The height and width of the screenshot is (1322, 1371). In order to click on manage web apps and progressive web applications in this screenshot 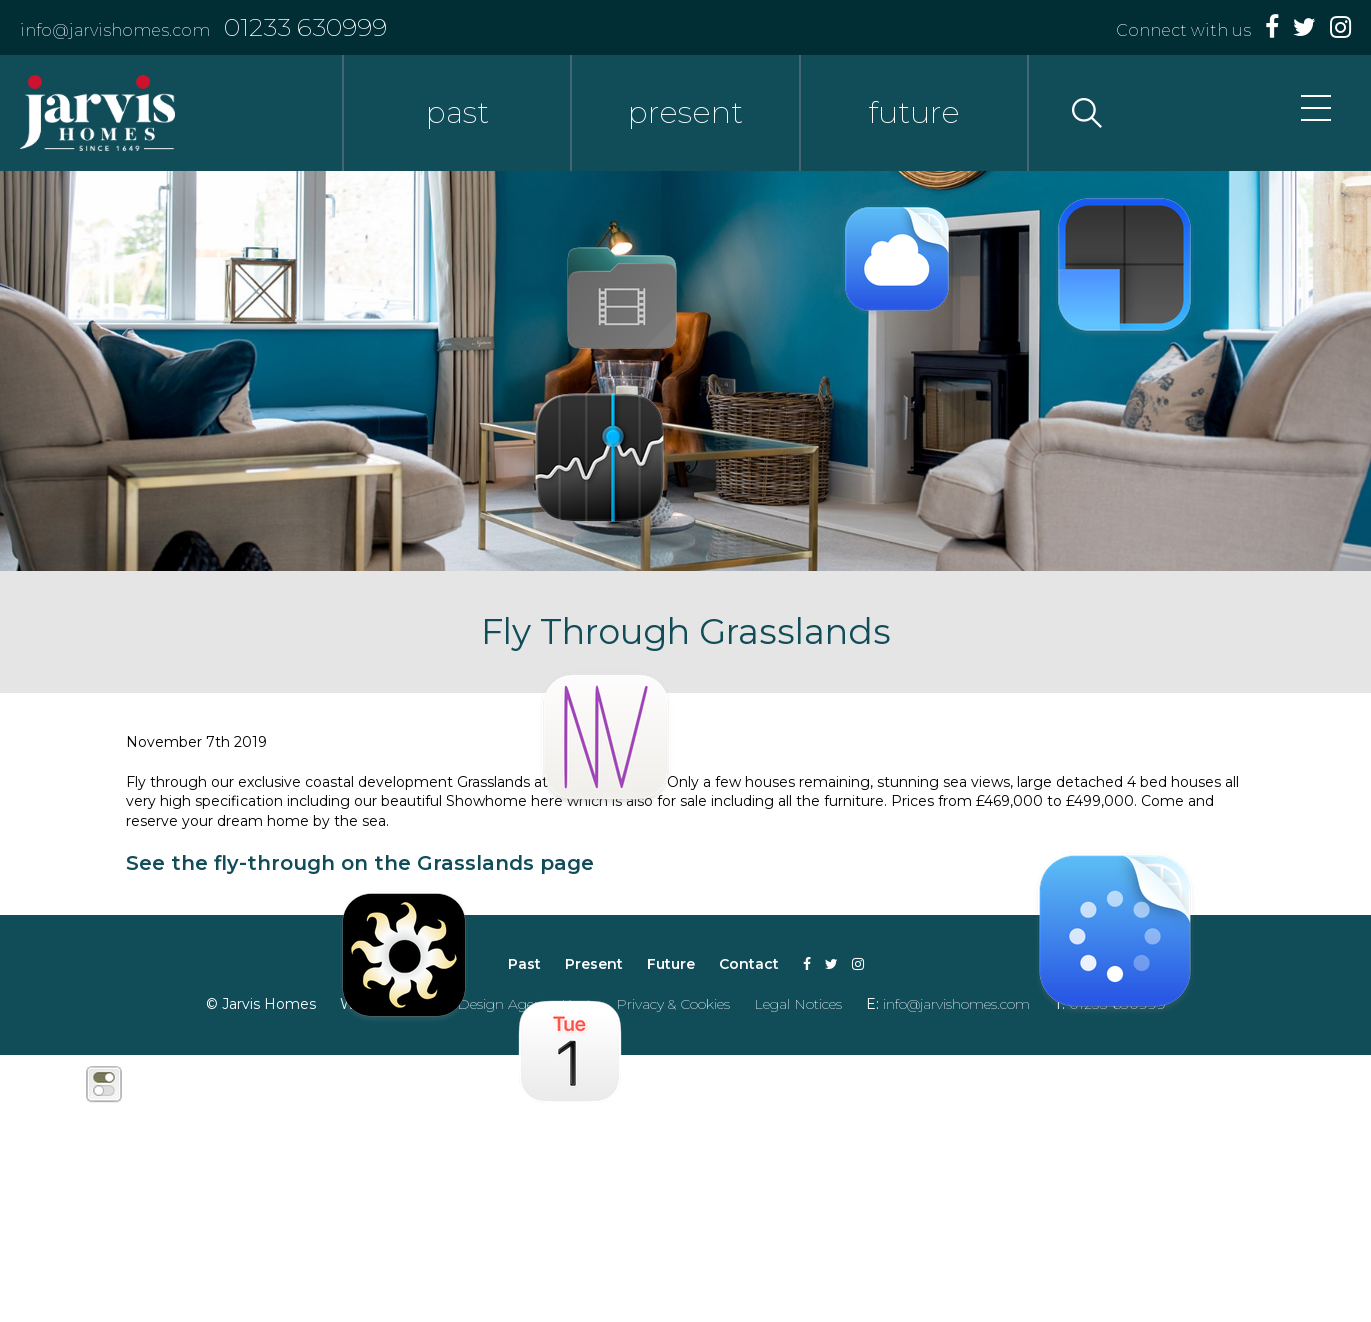, I will do `click(897, 259)`.